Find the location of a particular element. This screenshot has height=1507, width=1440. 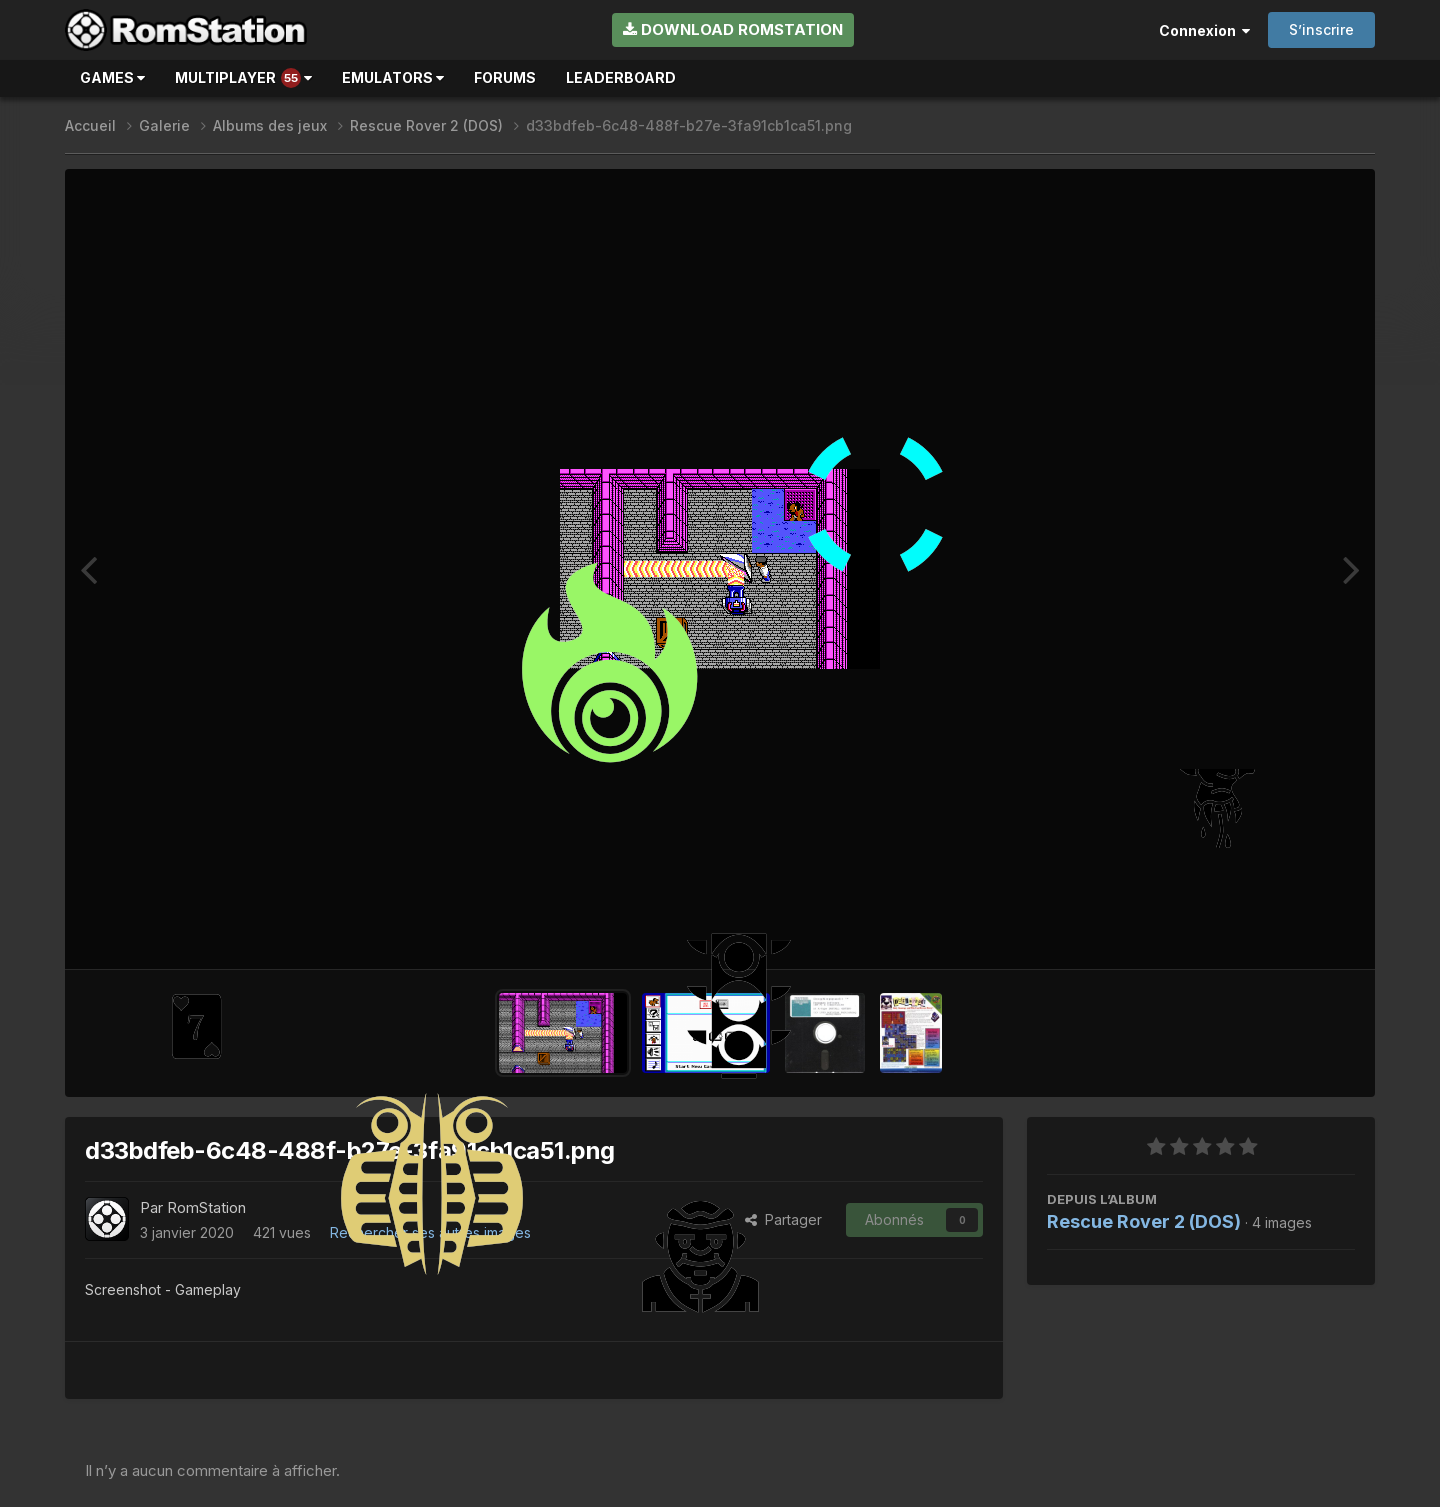

select monk character class is located at coordinates (700, 1253).